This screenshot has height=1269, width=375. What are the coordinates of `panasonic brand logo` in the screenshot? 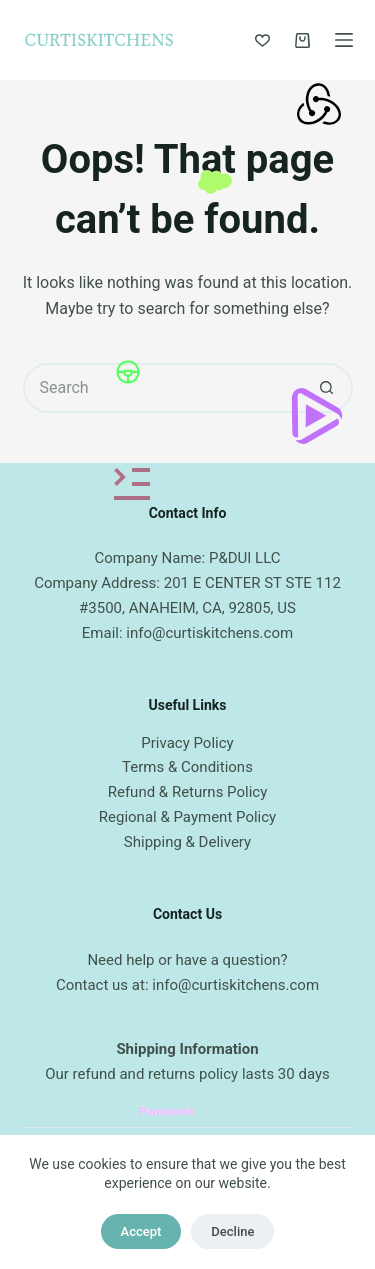 It's located at (167, 1111).